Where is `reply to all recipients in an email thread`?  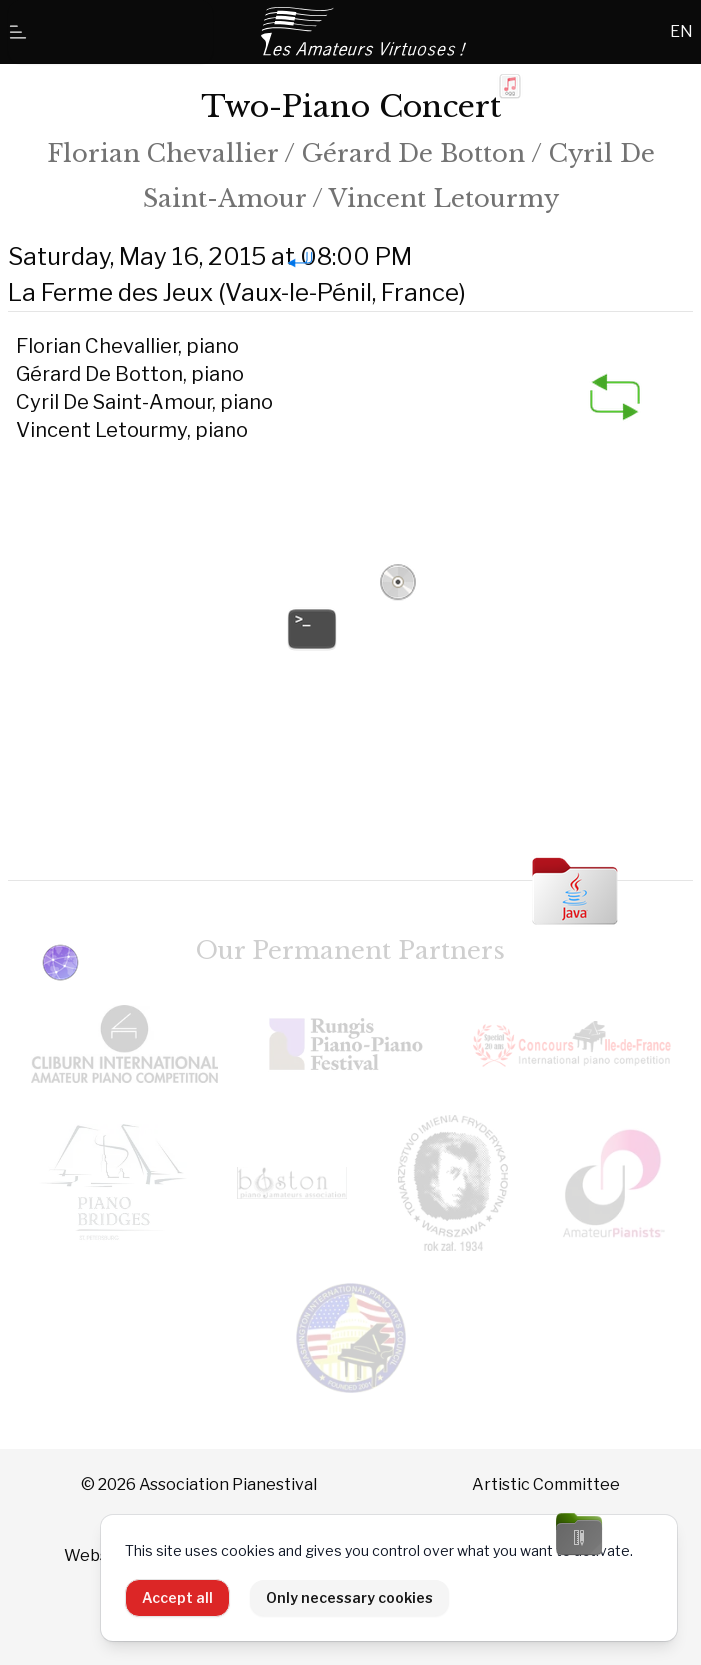
reply to all recipients in an email thread is located at coordinates (299, 259).